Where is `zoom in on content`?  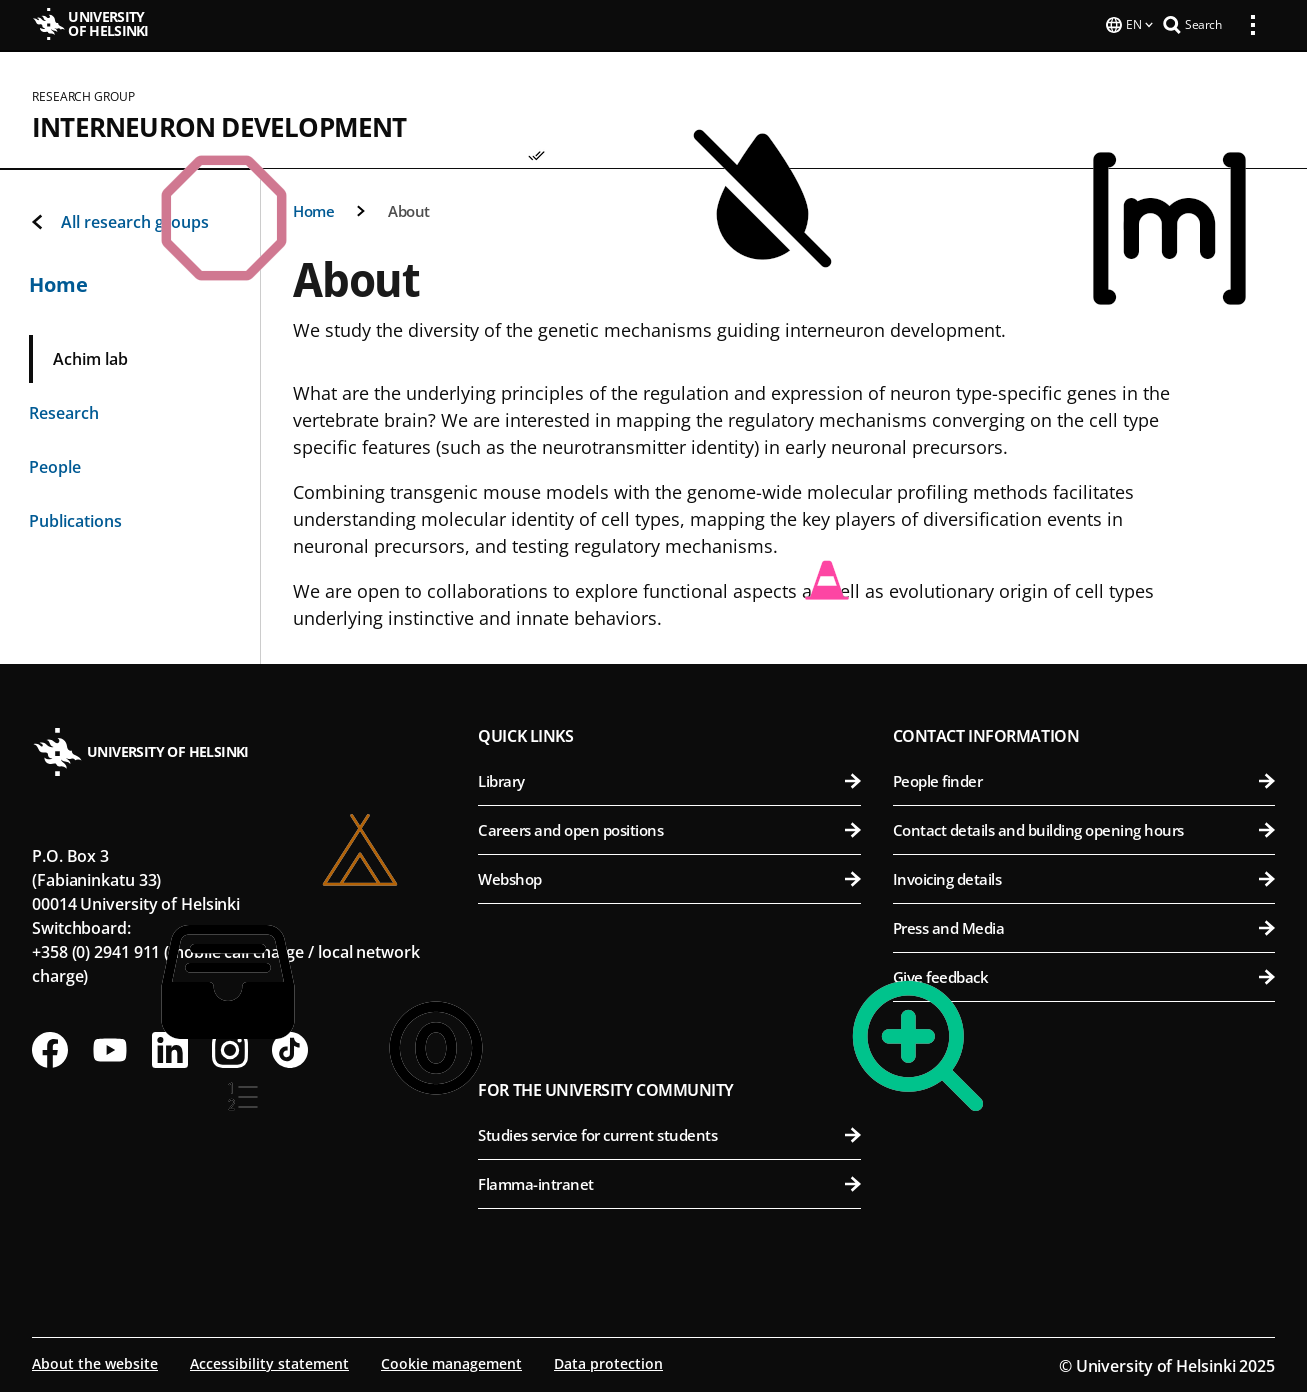 zoom in on content is located at coordinates (918, 1046).